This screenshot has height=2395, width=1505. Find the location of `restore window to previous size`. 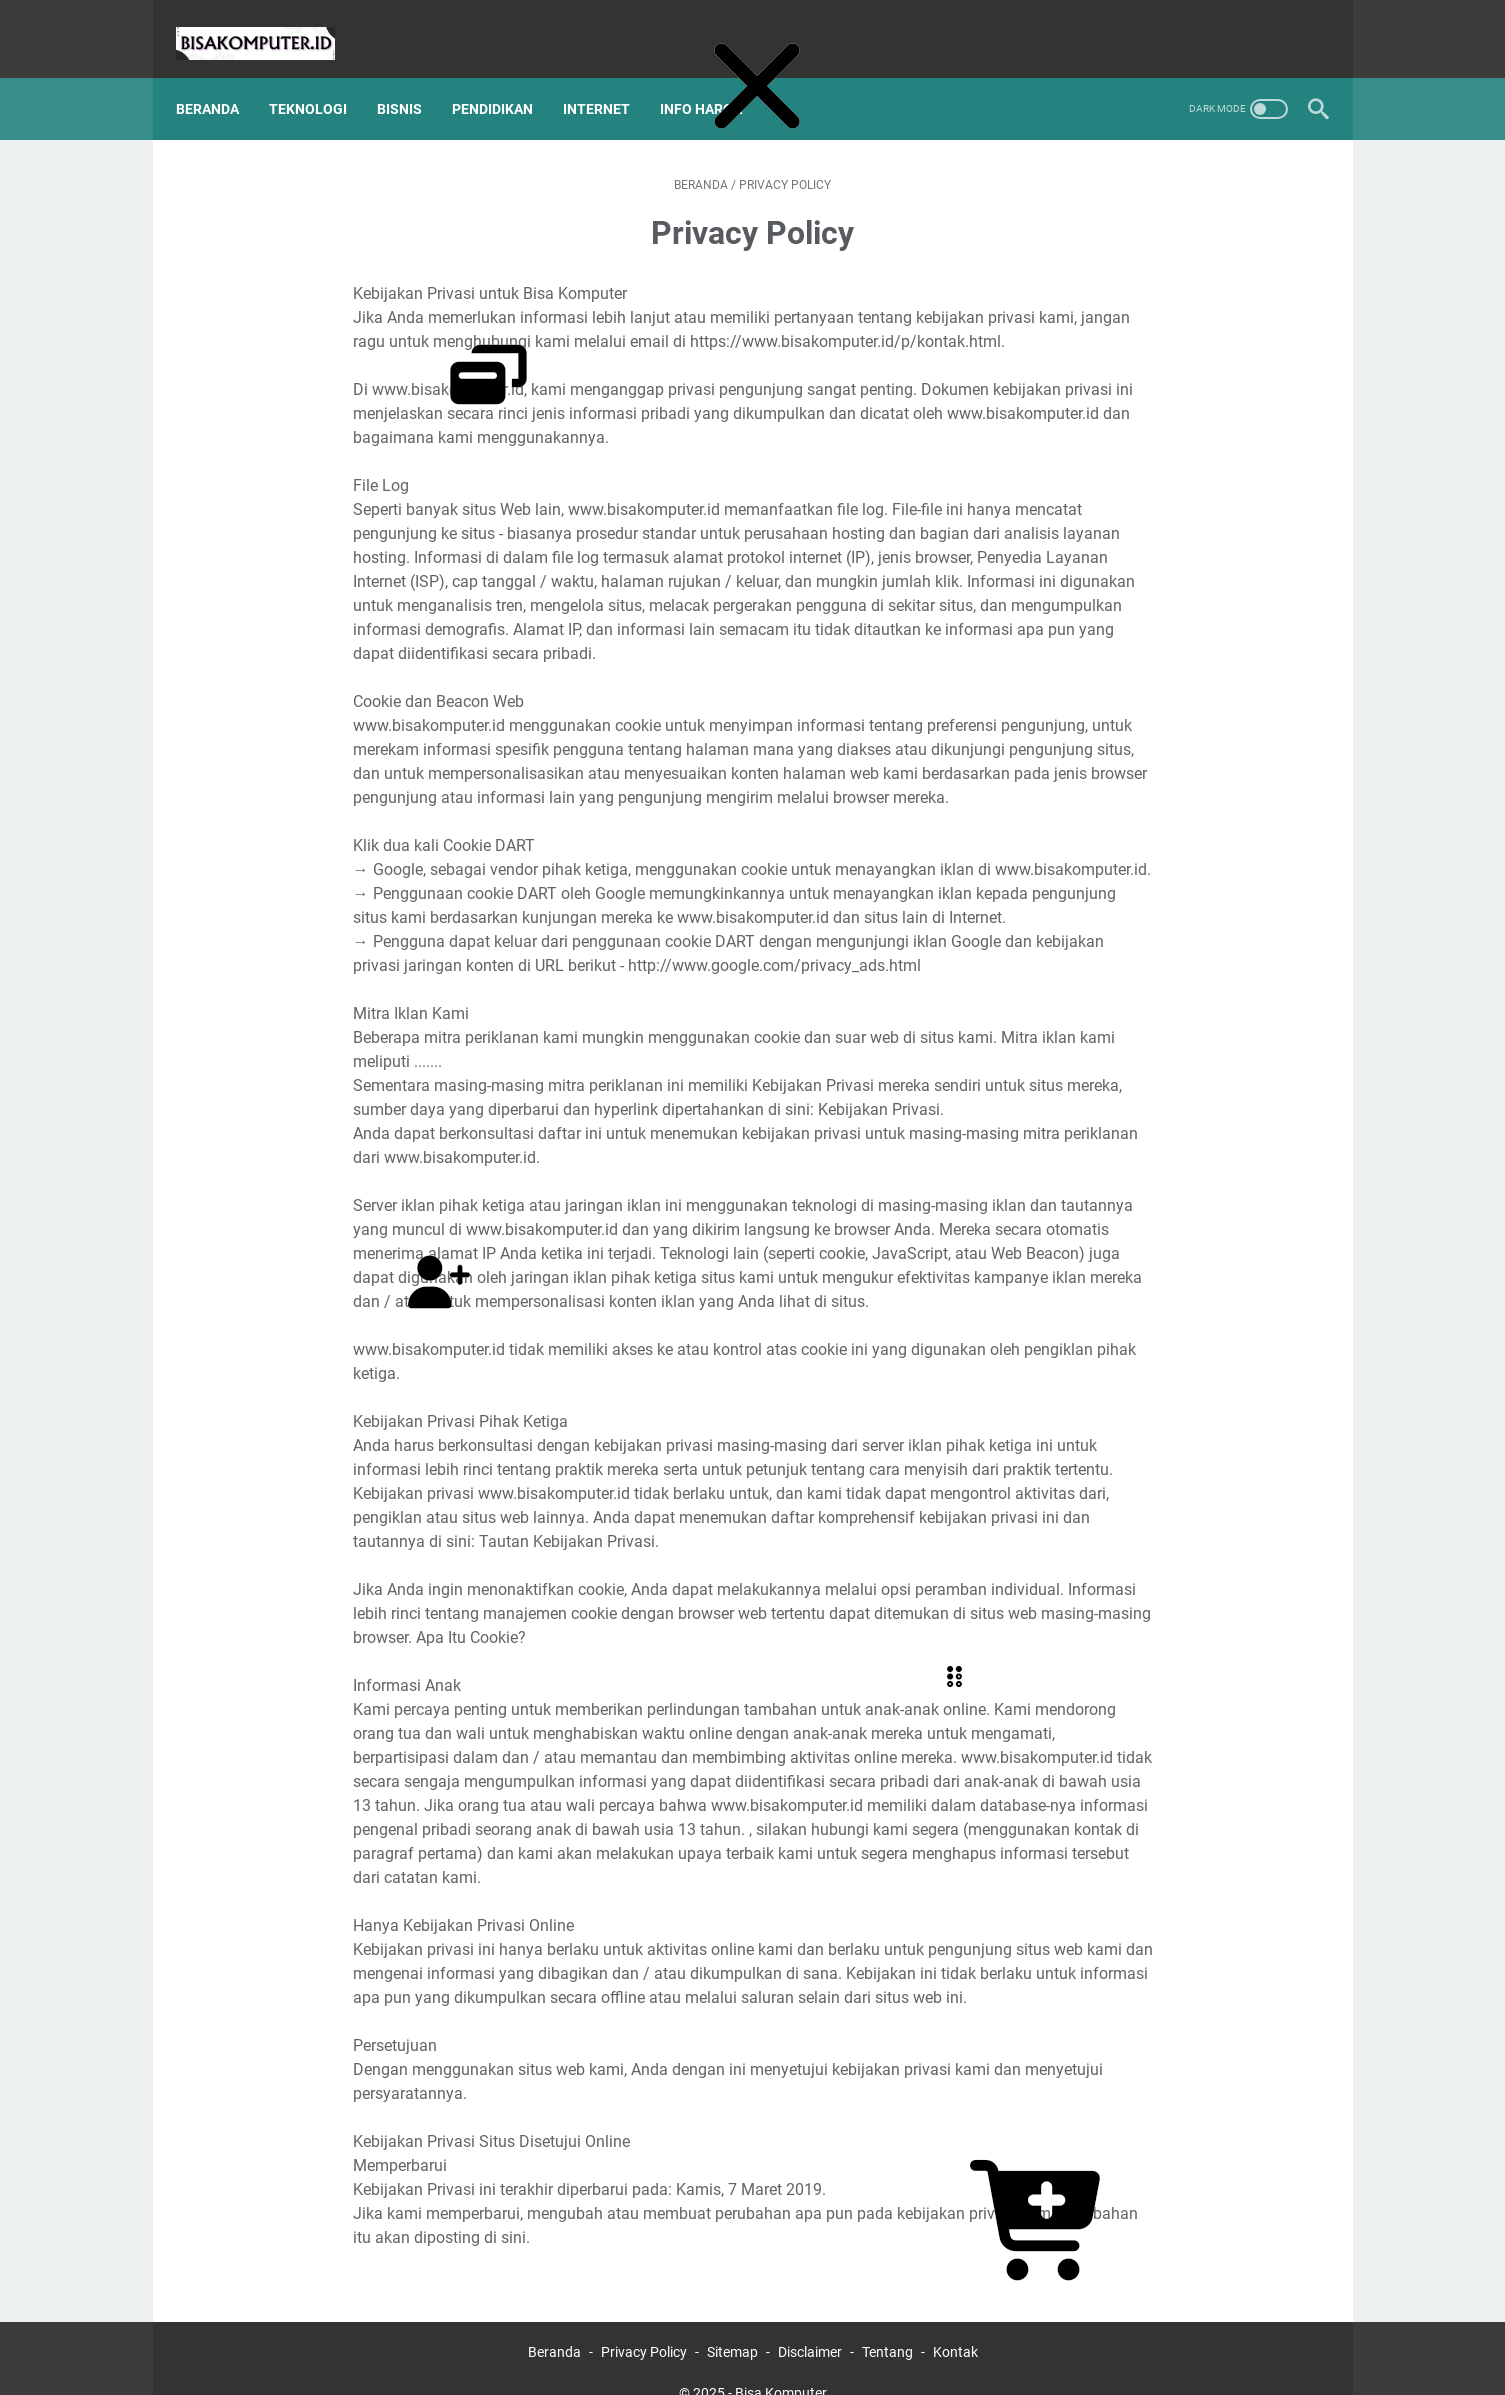

restore window to previous size is located at coordinates (488, 374).